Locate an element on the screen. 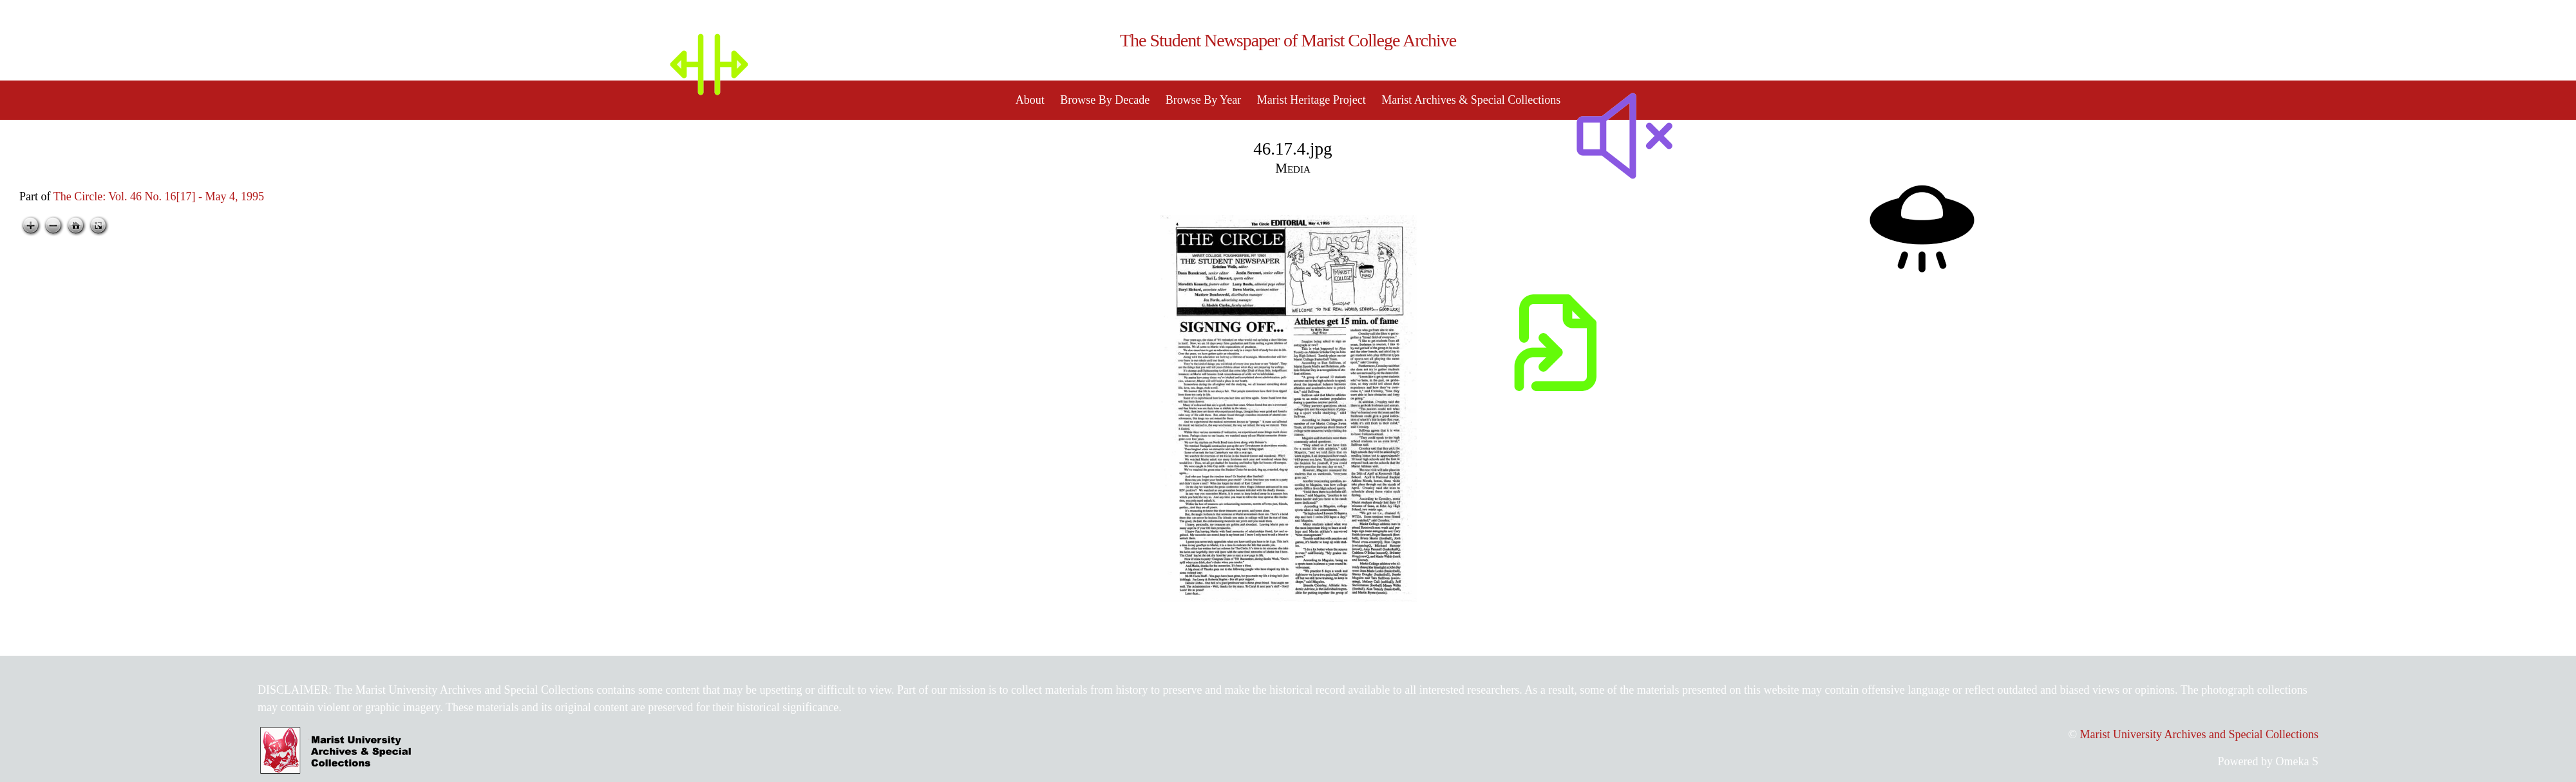 The image size is (2576, 782). mute audio or sound is located at coordinates (1623, 136).